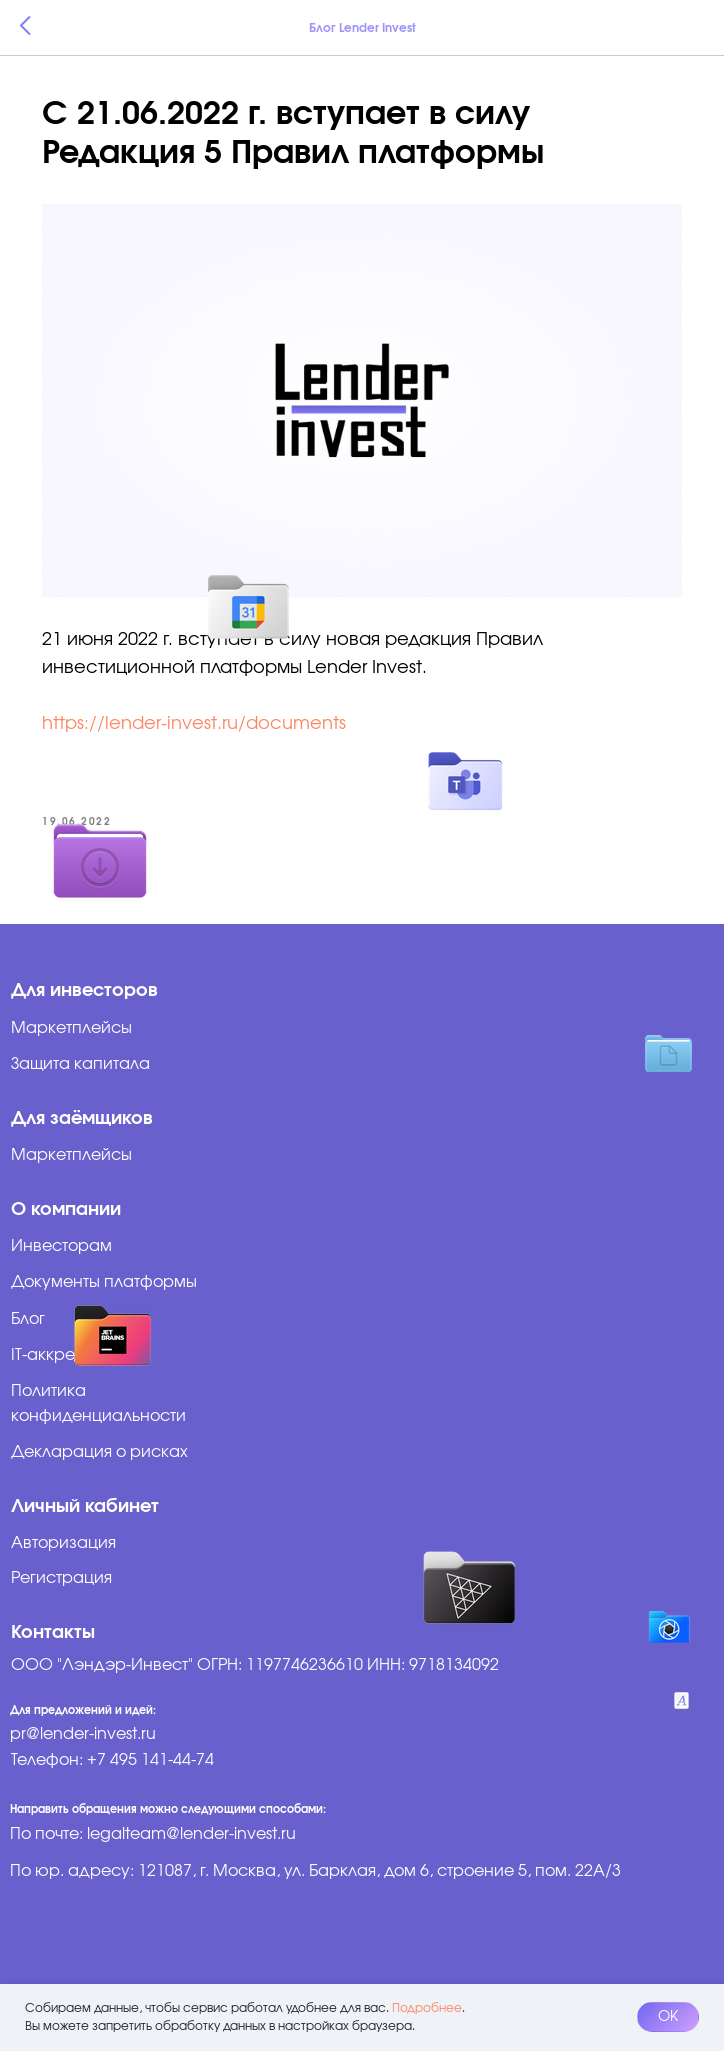 The image size is (724, 2051). Describe the element at coordinates (248, 609) in the screenshot. I see `open folder containing google calendar files` at that location.